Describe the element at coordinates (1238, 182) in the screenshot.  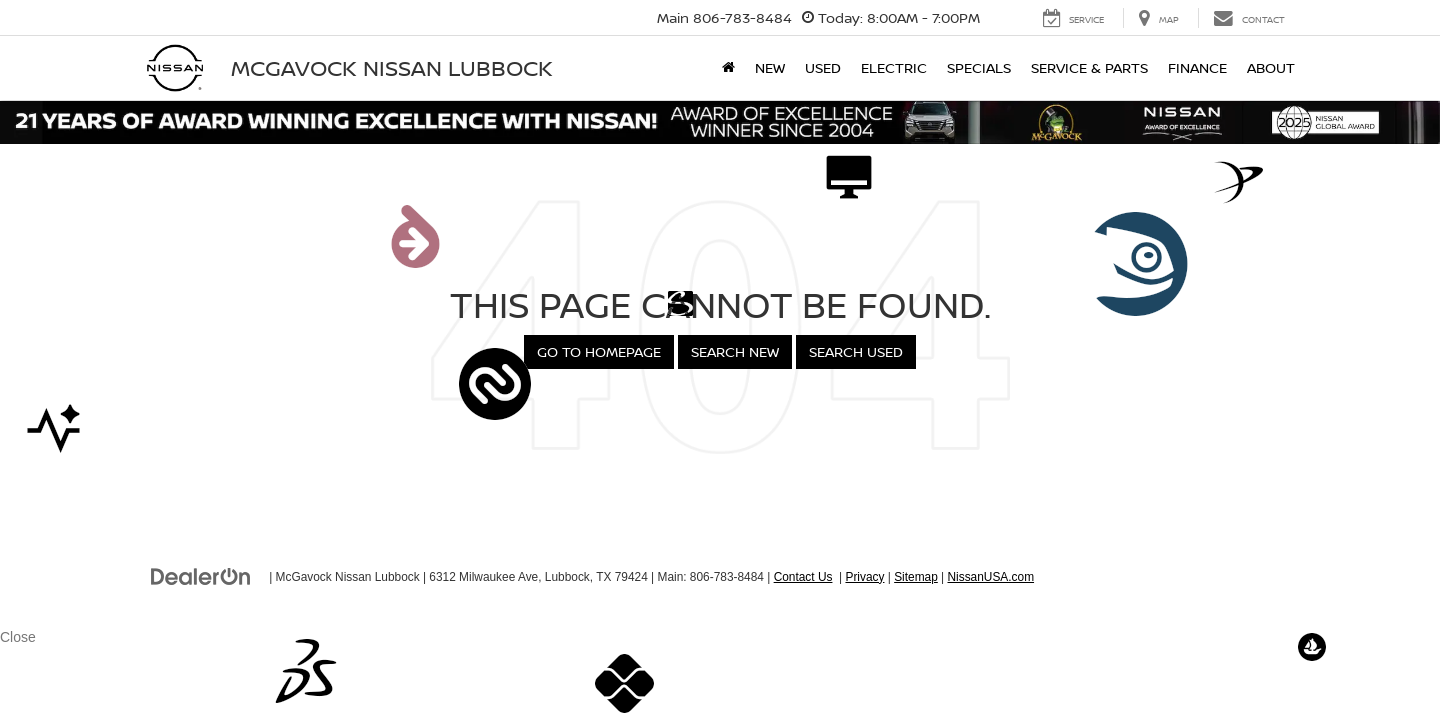
I see `visit The Planetary Society website` at that location.